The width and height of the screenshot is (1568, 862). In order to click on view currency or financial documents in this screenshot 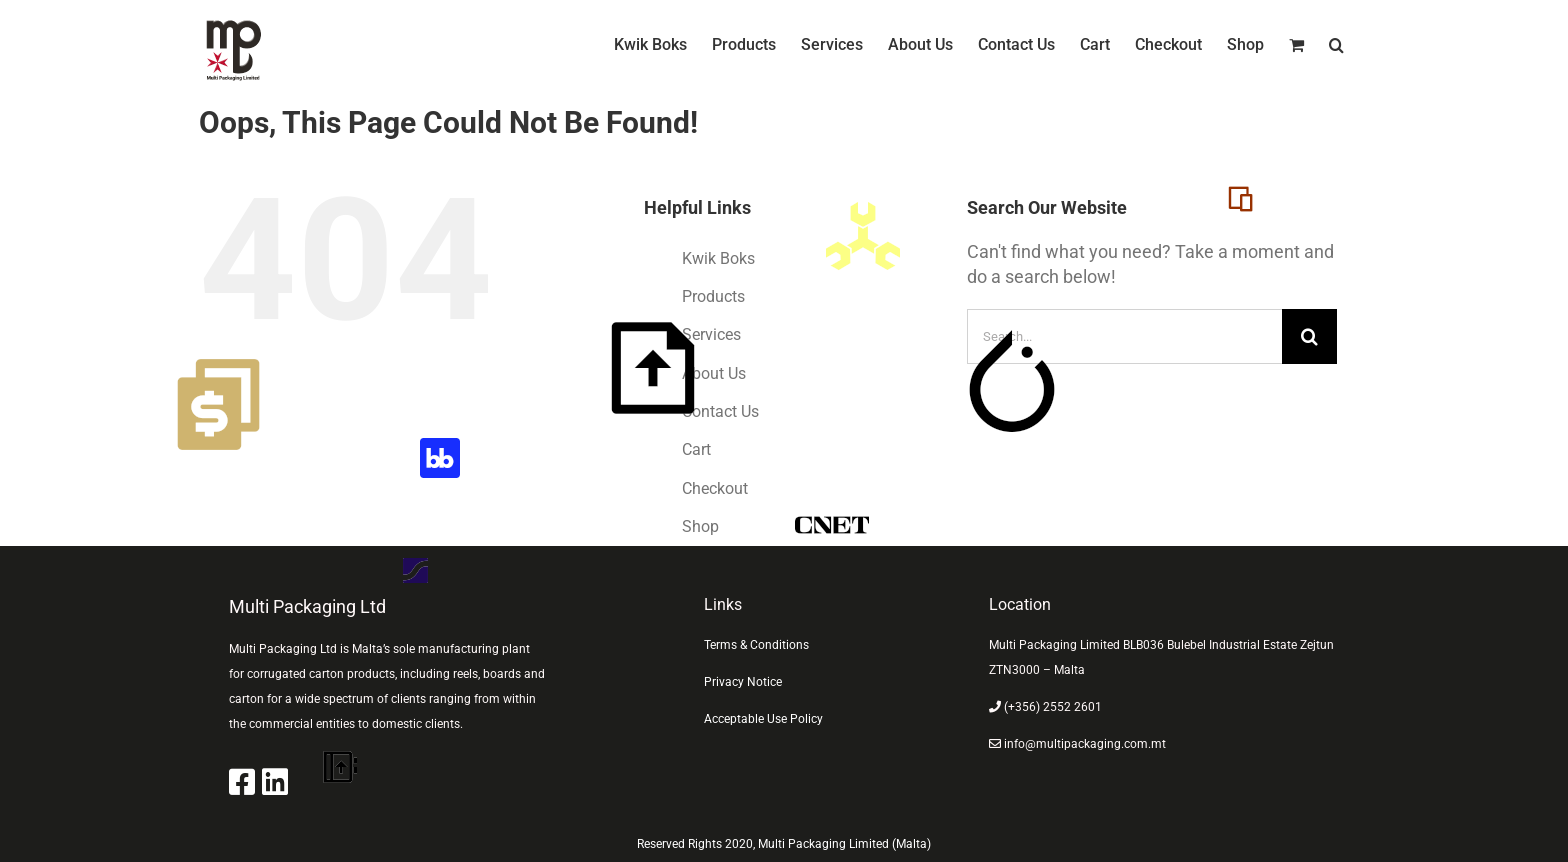, I will do `click(218, 404)`.